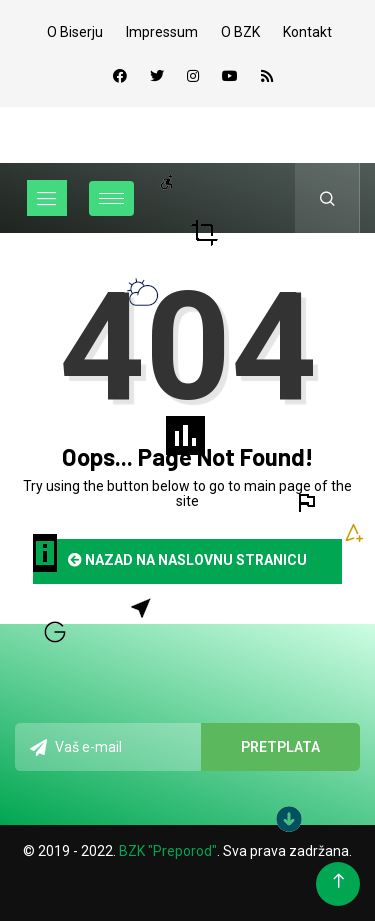 This screenshot has height=921, width=375. I want to click on view poll results, so click(185, 435).